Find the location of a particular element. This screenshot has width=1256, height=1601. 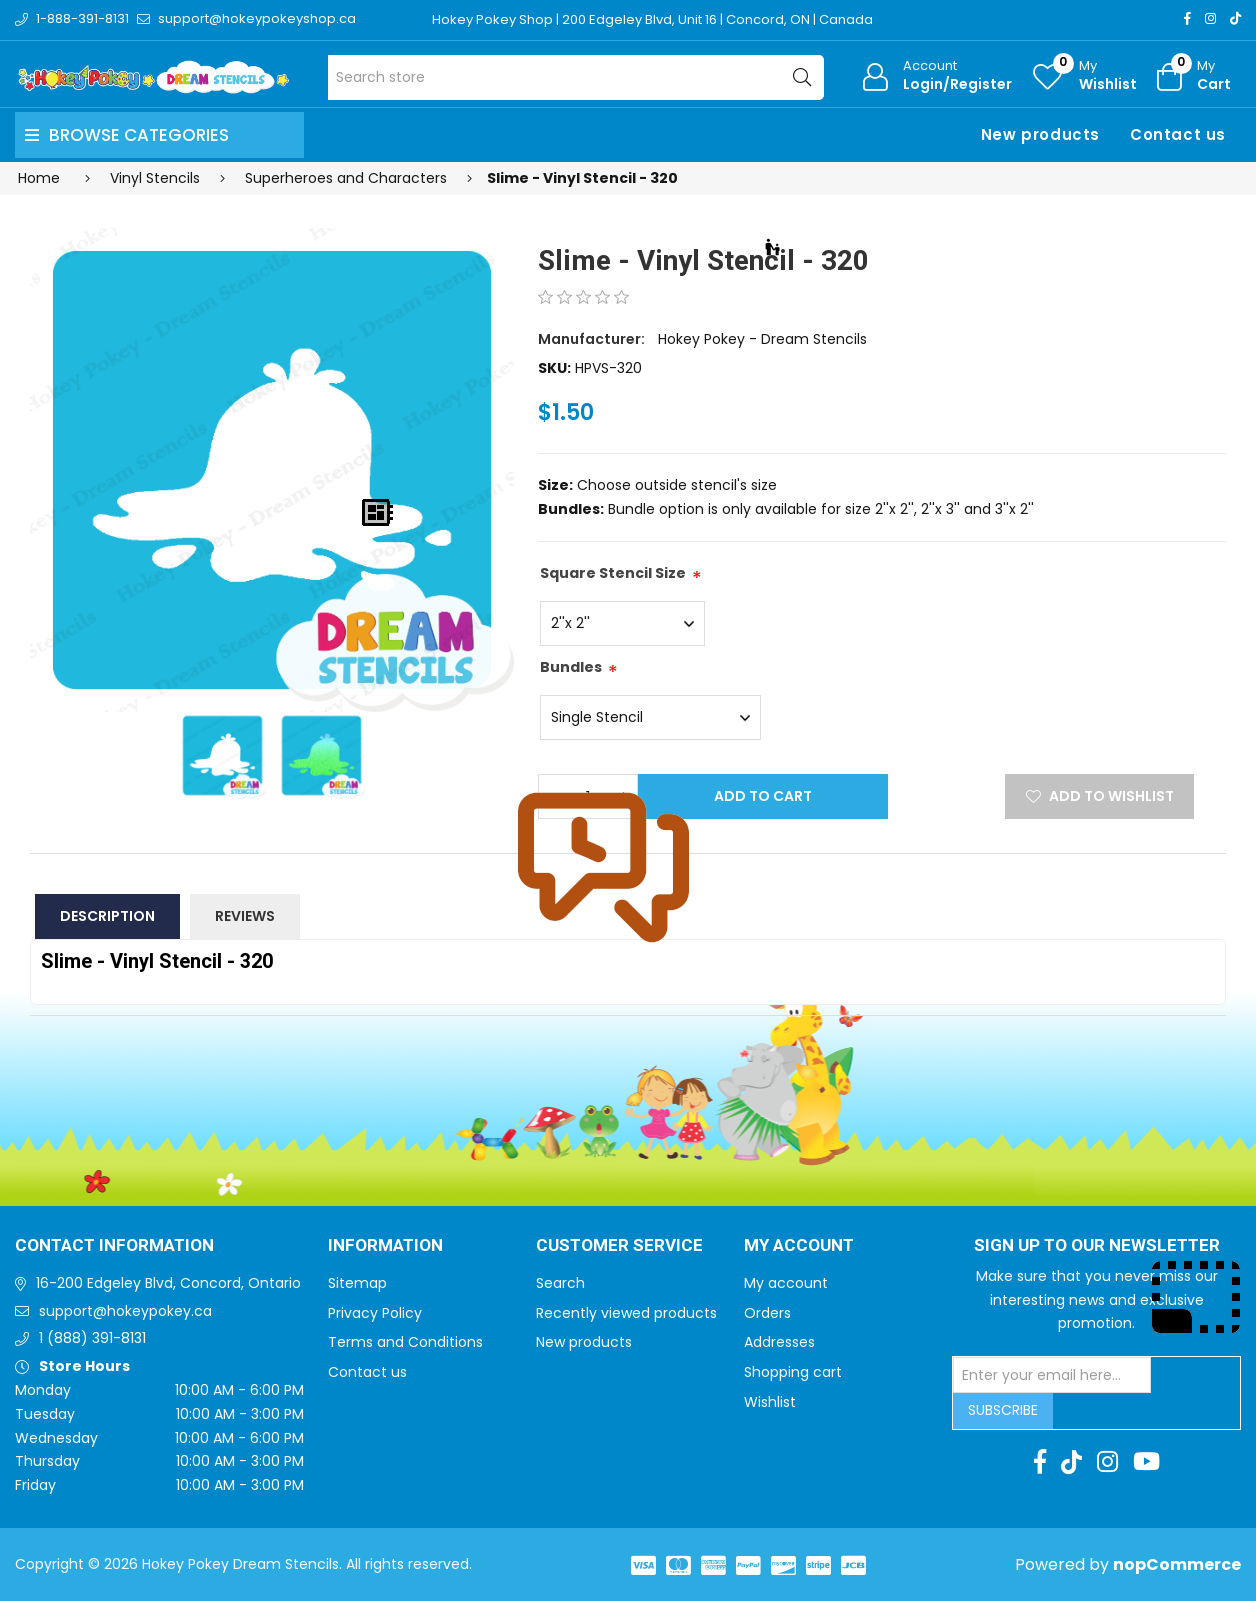

resize image to smaller dimensions is located at coordinates (1196, 1297).